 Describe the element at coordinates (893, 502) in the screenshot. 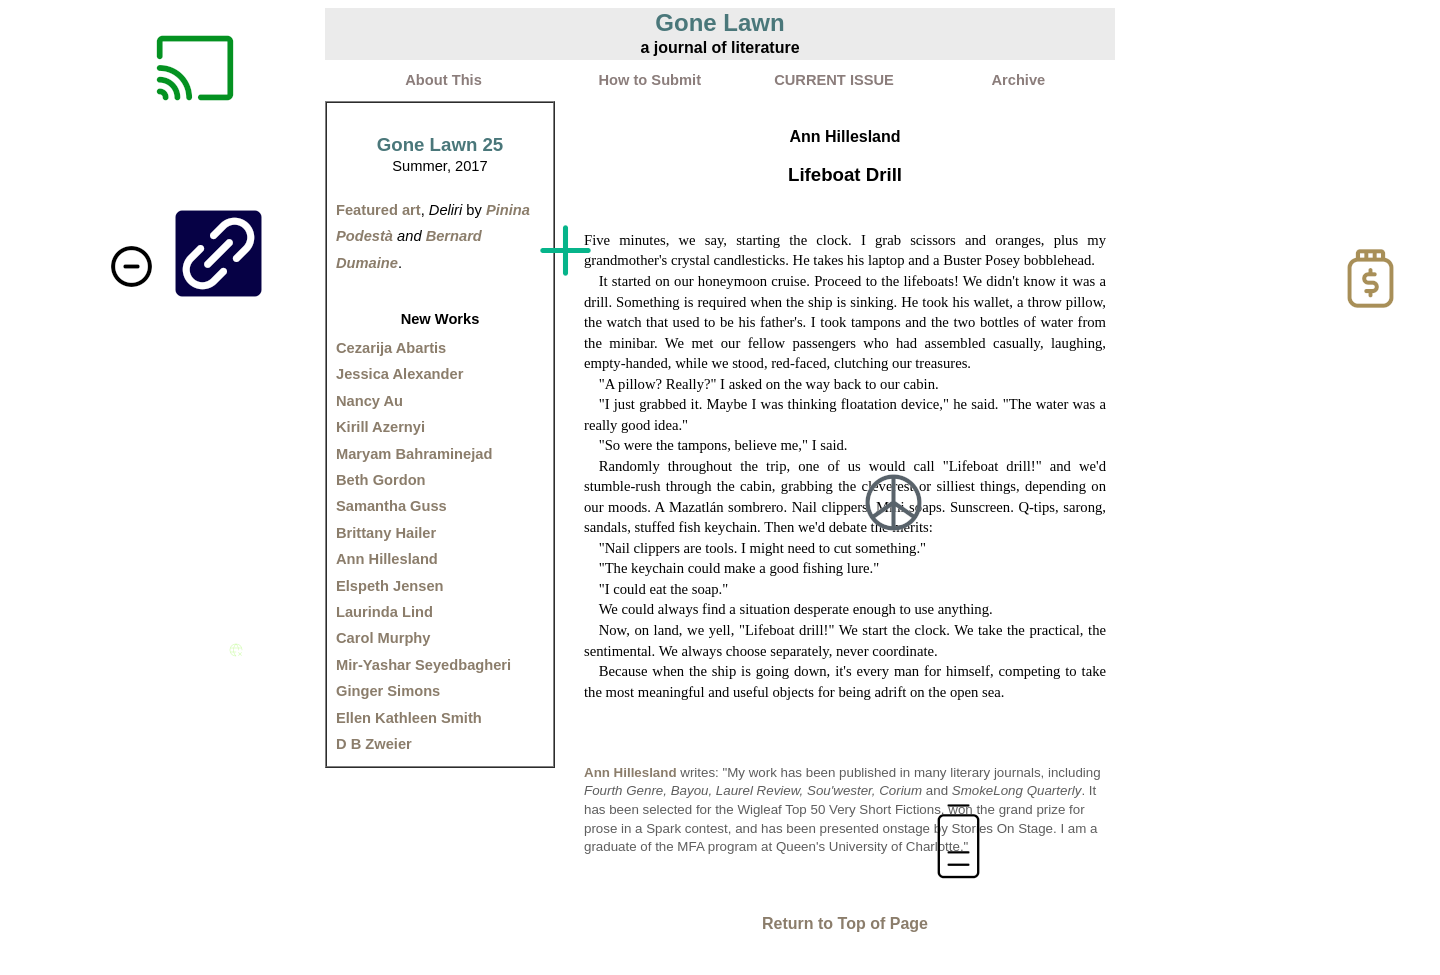

I see `indicates a peaceful or non-violent mode/setting` at that location.